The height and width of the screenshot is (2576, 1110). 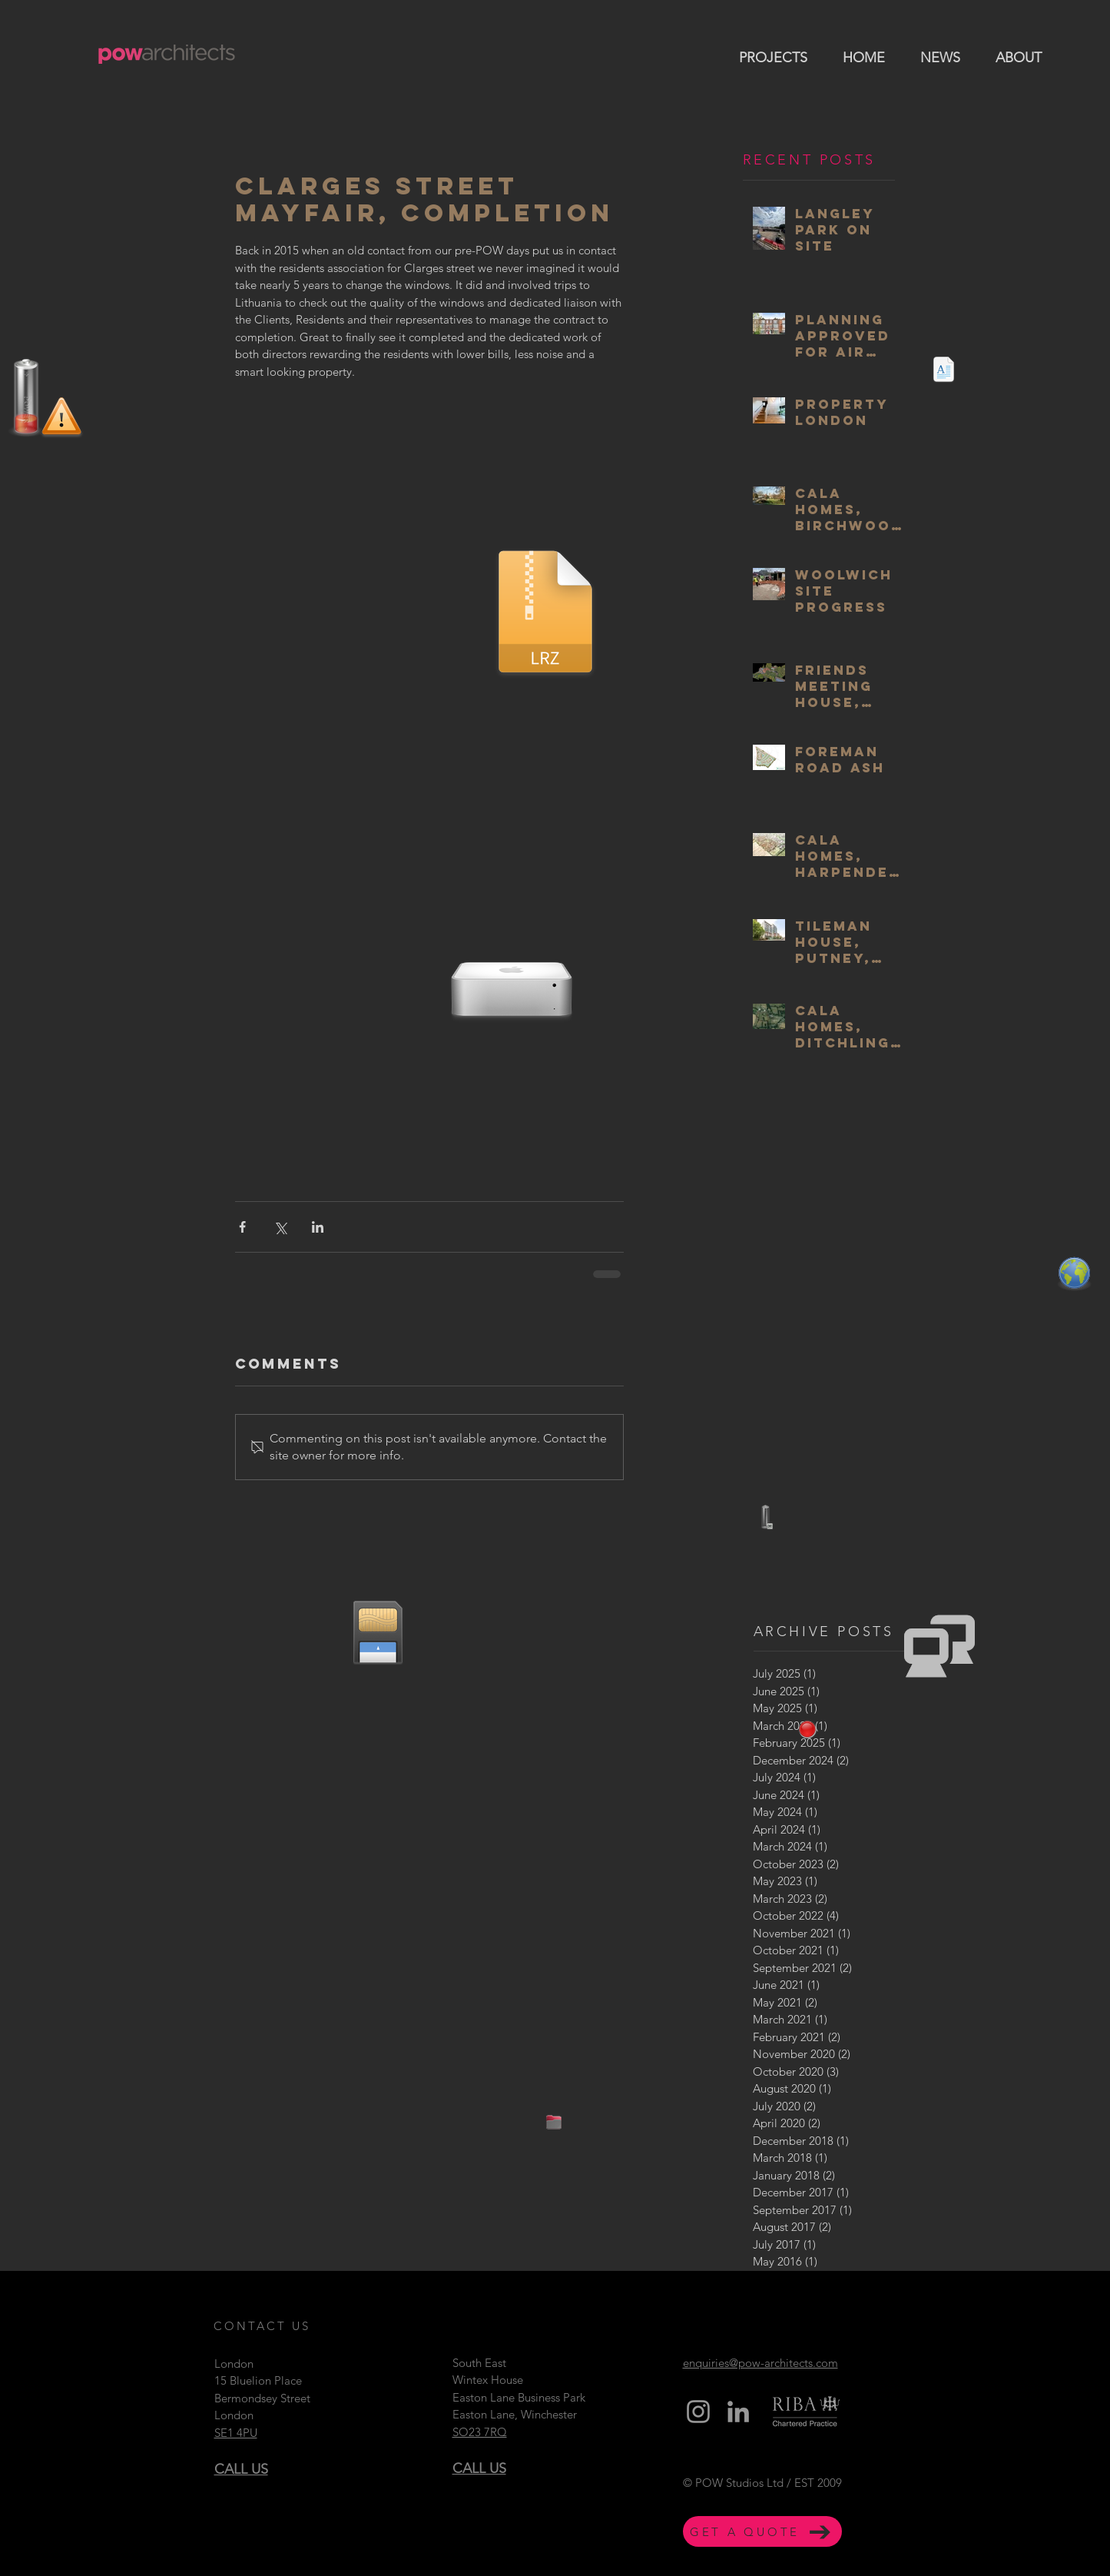 I want to click on start recording audio or video, so click(x=807, y=1729).